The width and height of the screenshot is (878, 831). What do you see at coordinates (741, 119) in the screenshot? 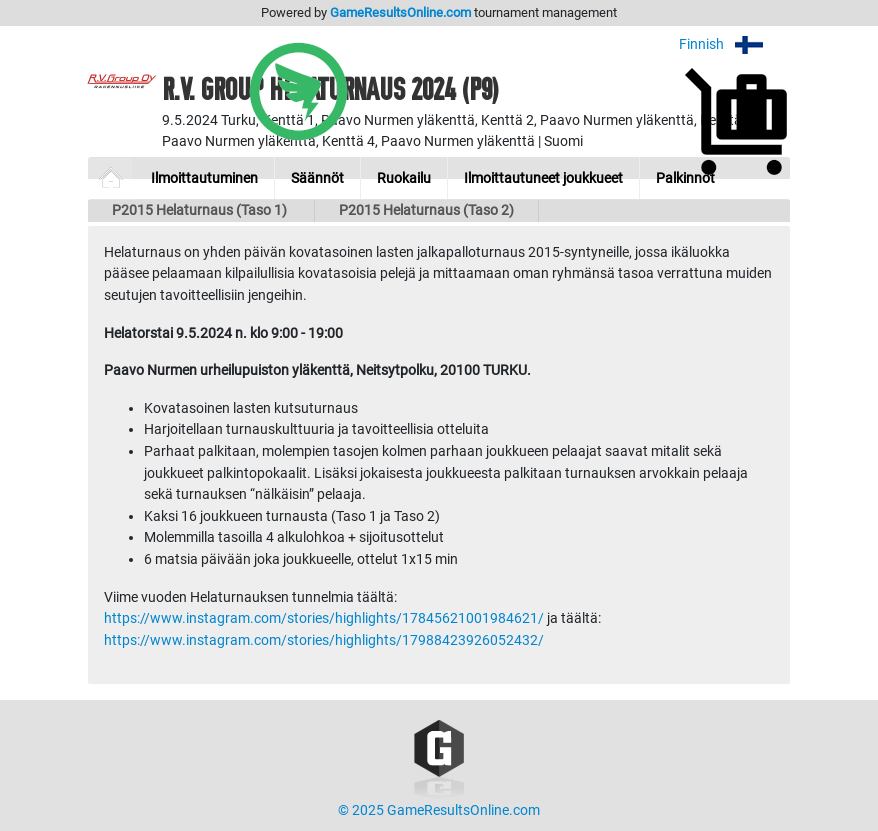
I see `access luggage or baggage services` at bounding box center [741, 119].